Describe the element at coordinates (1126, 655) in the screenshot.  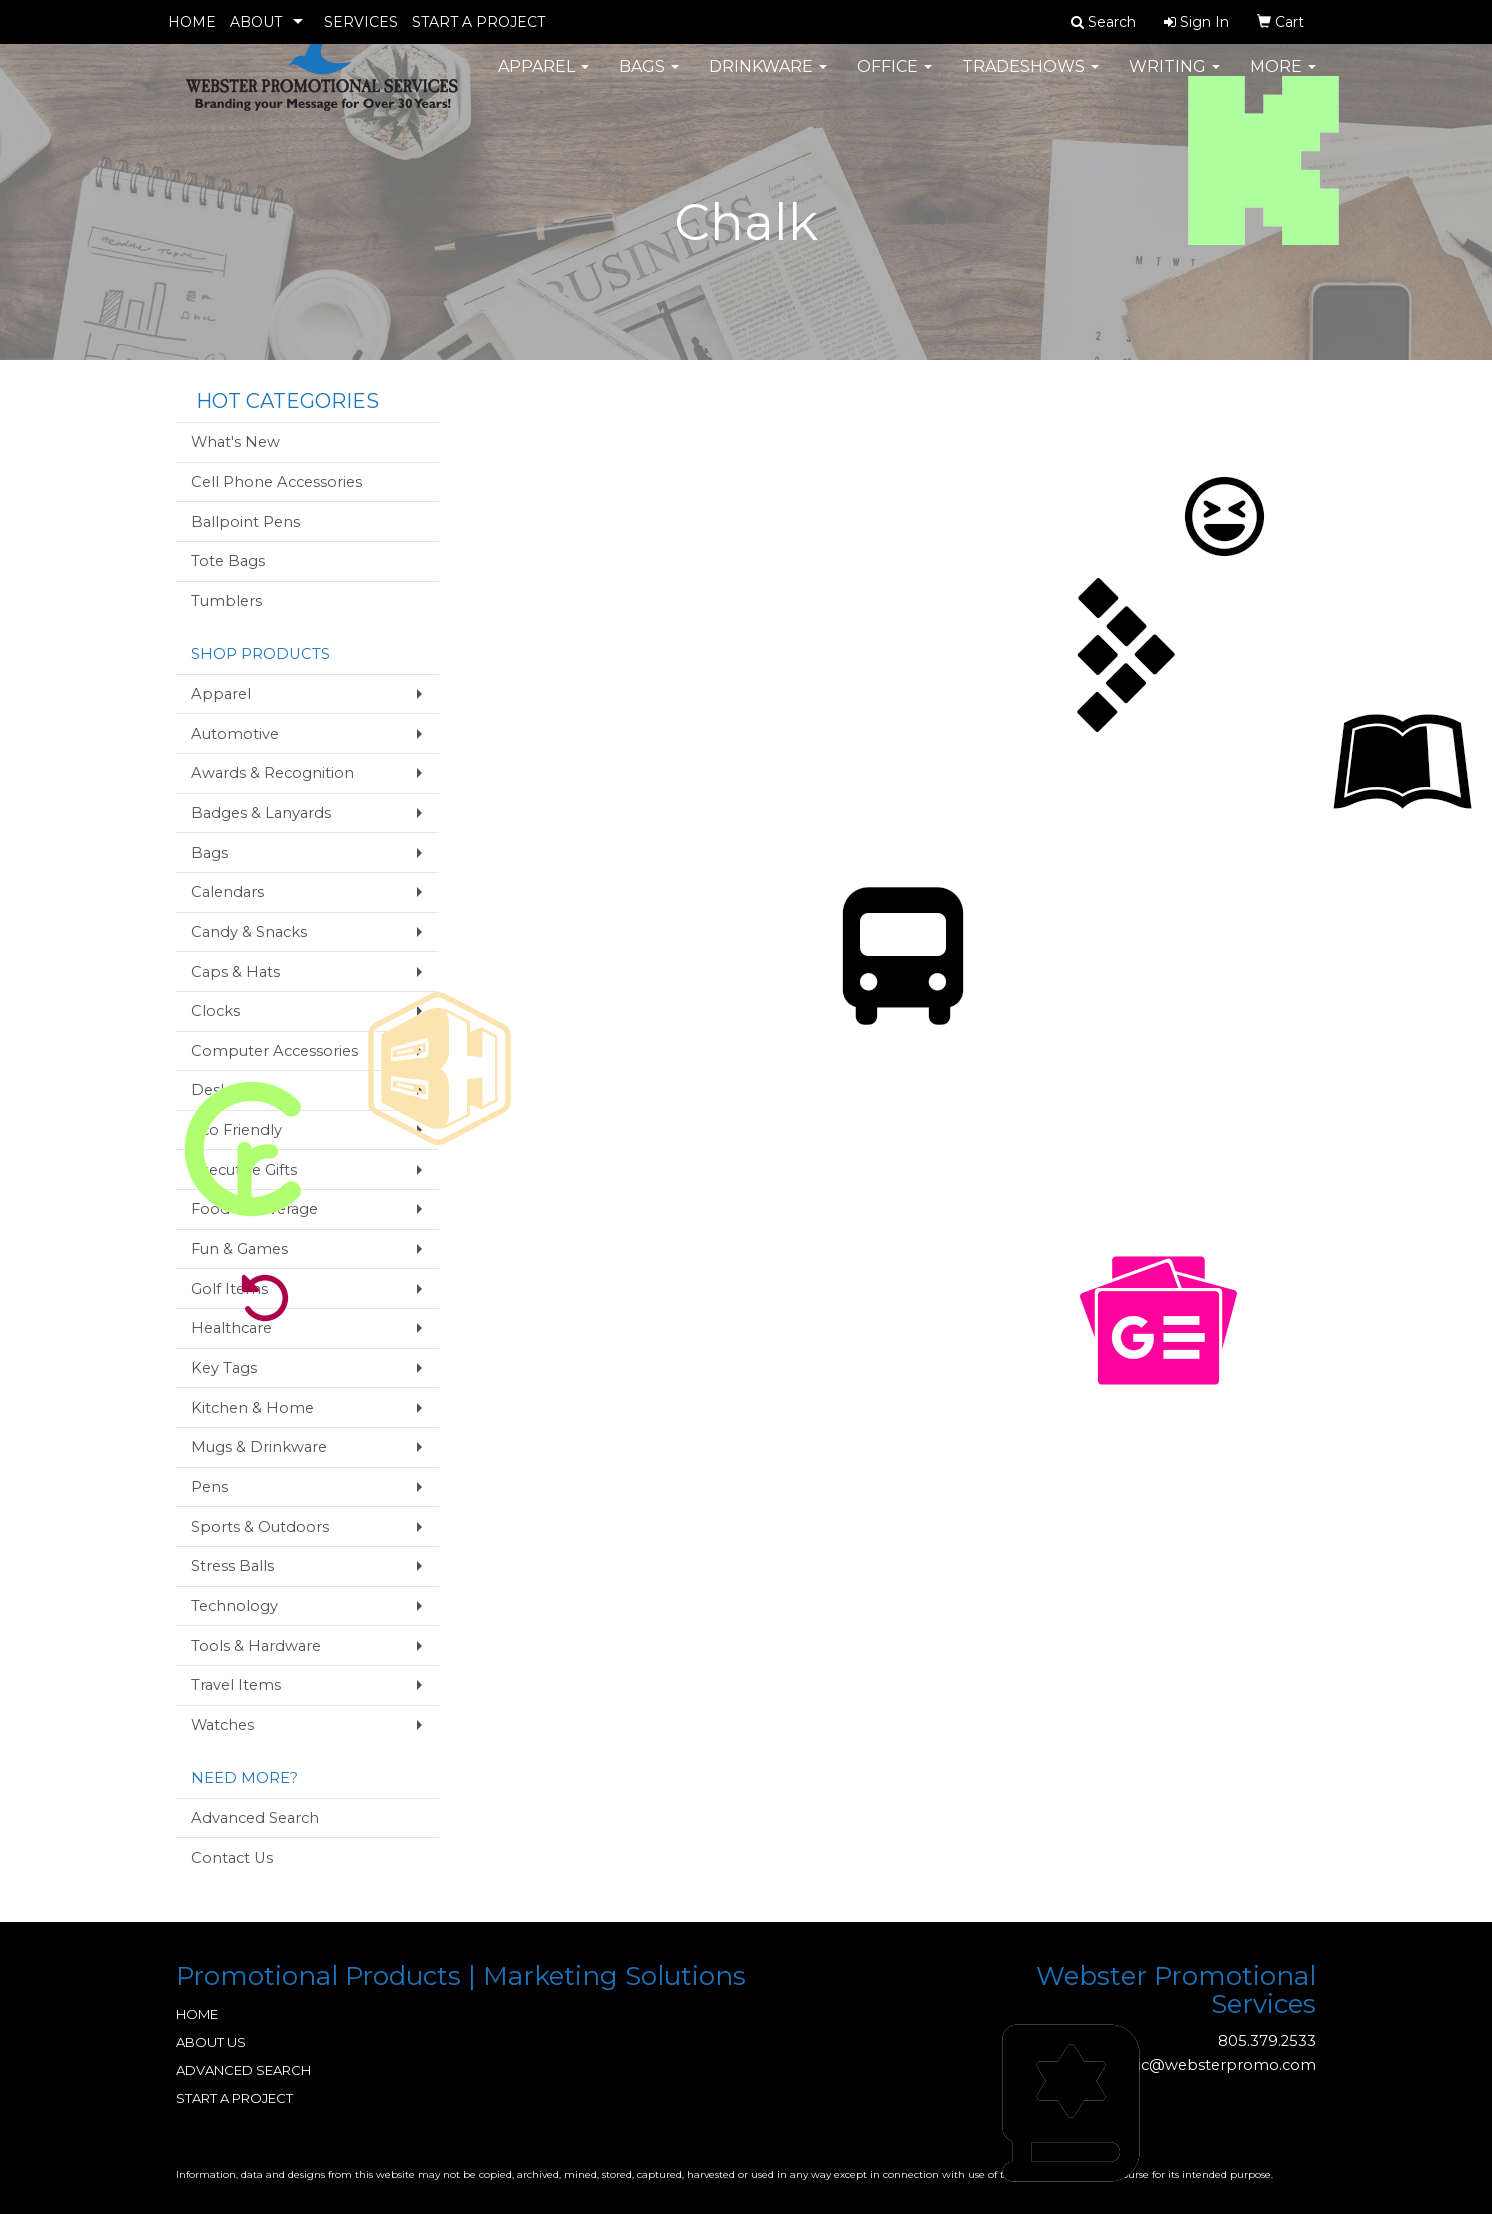
I see `open TestRail test management platform` at that location.